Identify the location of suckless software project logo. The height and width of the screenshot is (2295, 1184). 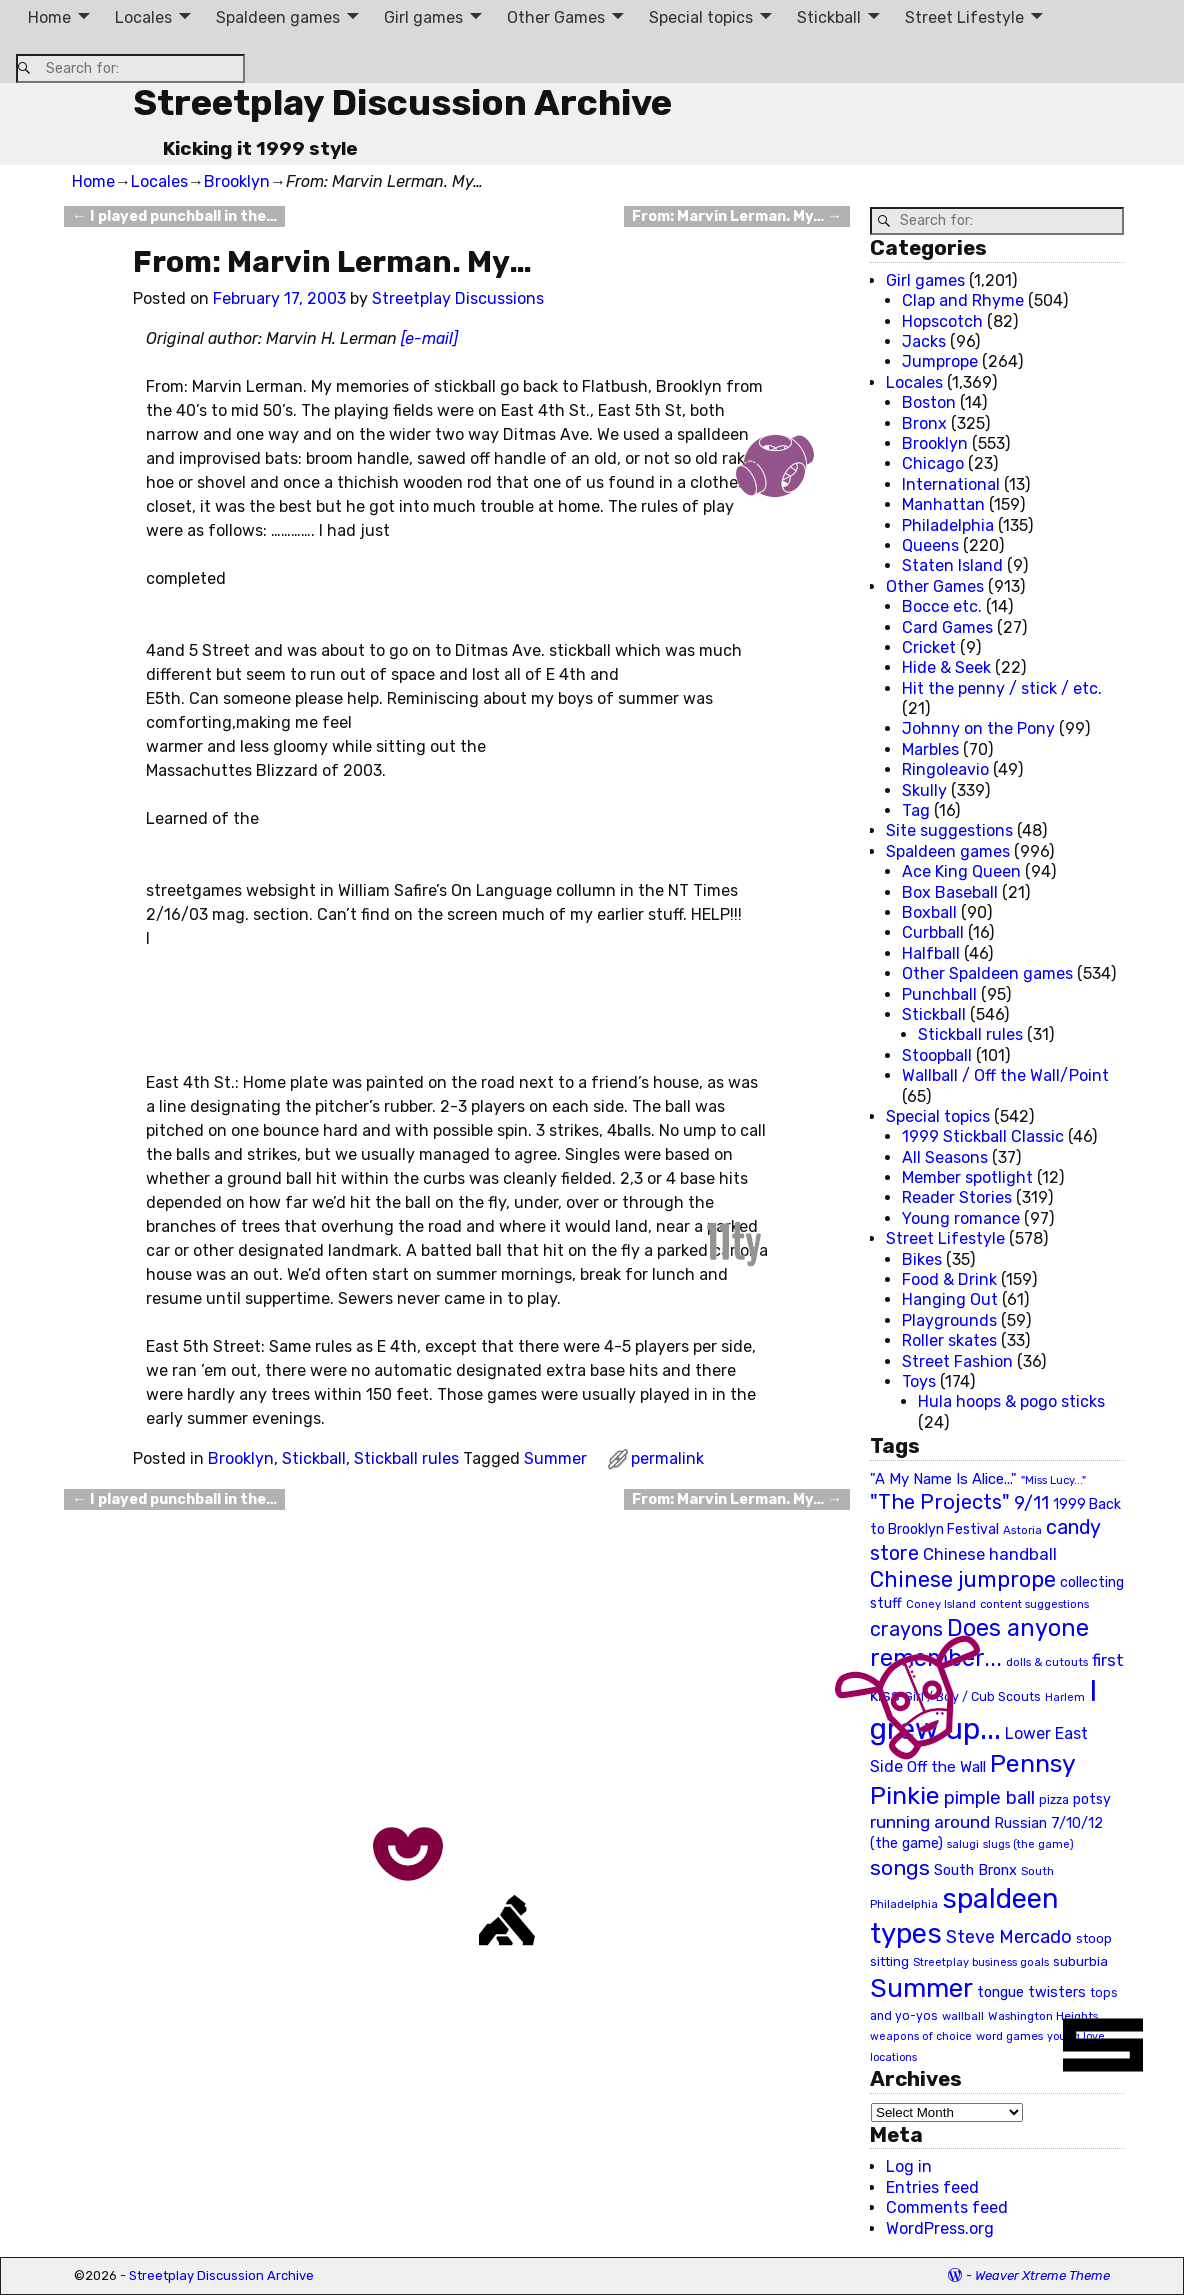
(1103, 2045).